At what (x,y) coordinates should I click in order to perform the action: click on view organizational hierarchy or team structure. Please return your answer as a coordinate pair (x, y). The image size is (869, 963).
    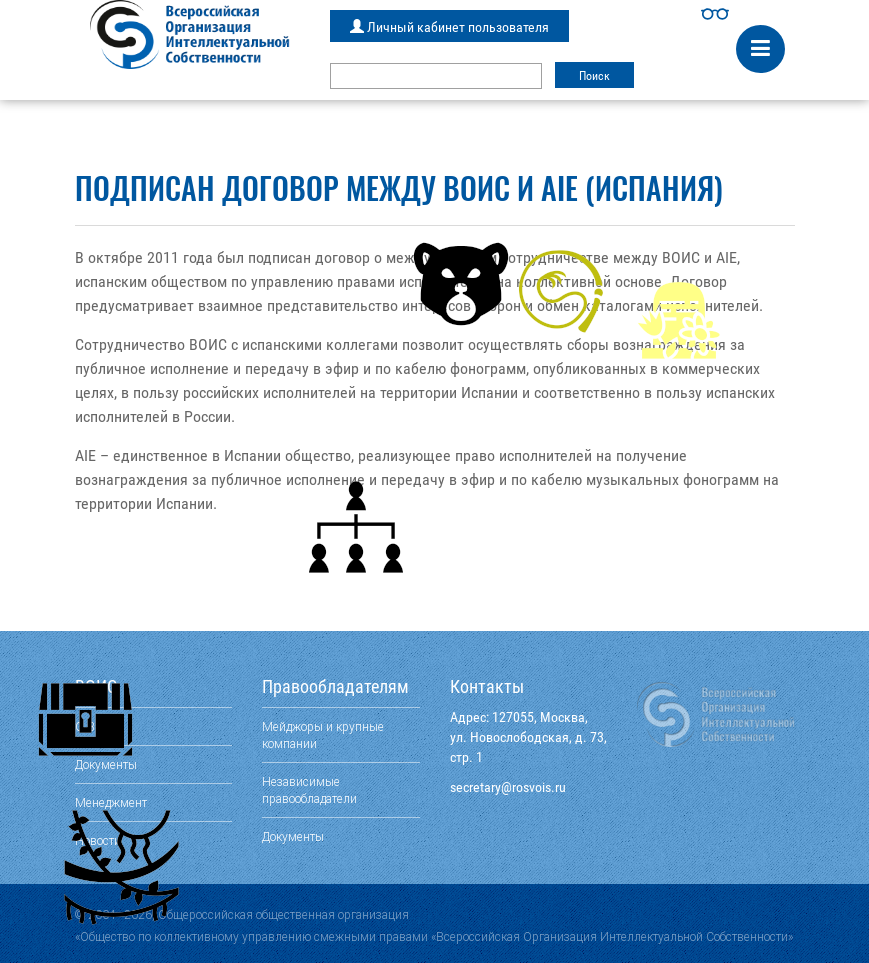
    Looking at the image, I should click on (356, 527).